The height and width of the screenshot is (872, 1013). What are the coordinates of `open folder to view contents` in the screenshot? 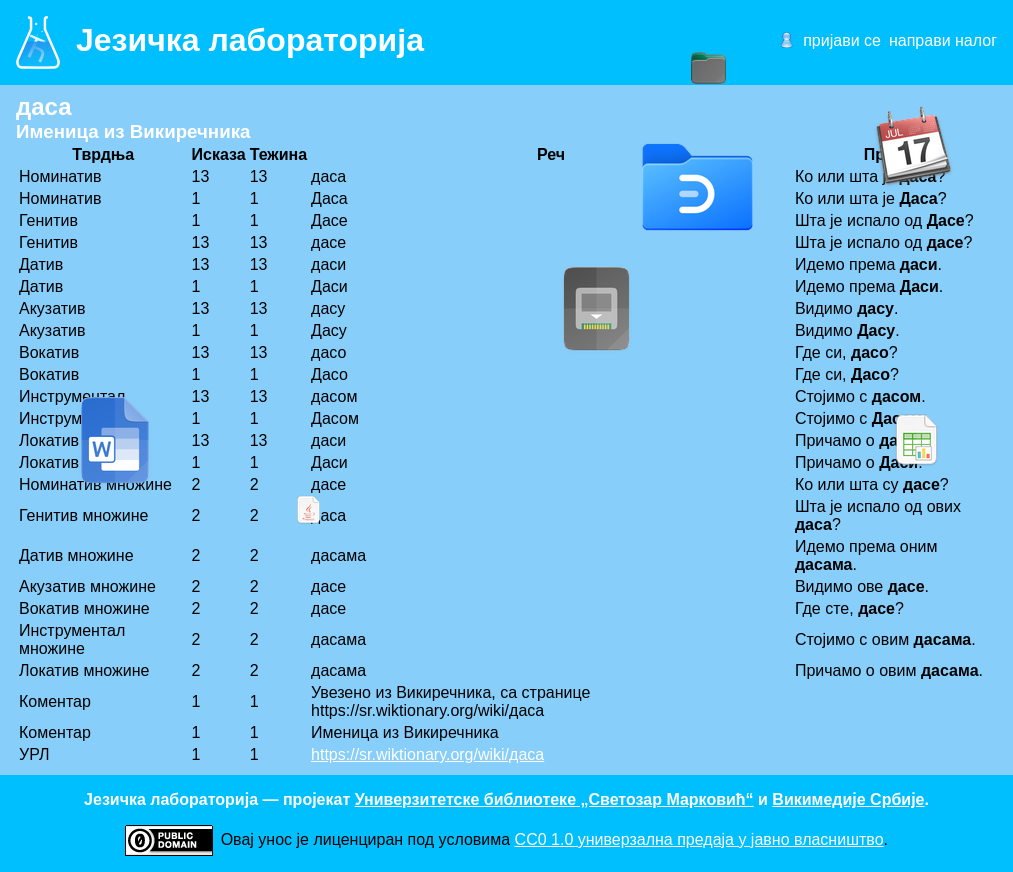 It's located at (708, 67).